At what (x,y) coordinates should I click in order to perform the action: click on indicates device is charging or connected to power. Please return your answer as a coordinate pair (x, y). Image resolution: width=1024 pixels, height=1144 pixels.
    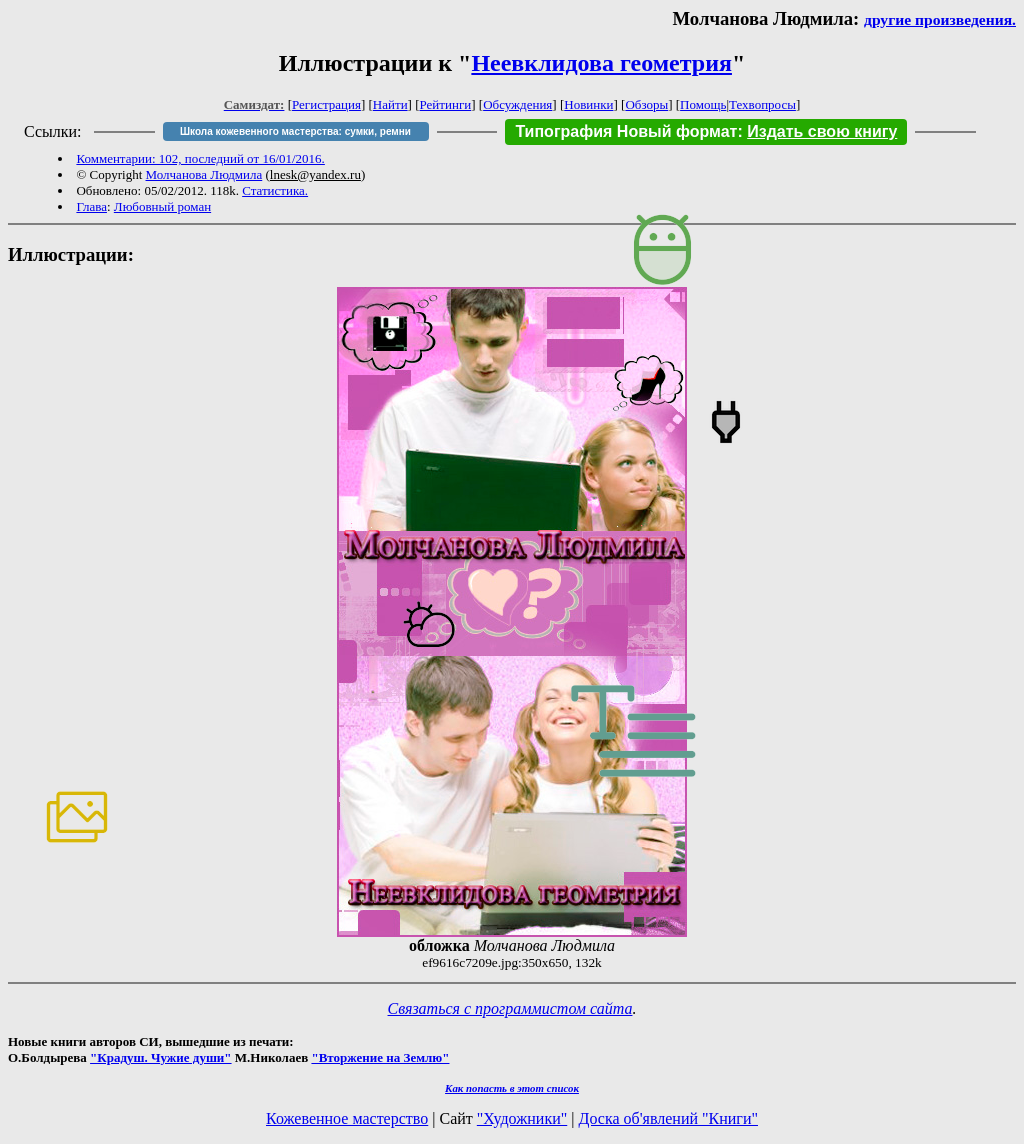
    Looking at the image, I should click on (726, 422).